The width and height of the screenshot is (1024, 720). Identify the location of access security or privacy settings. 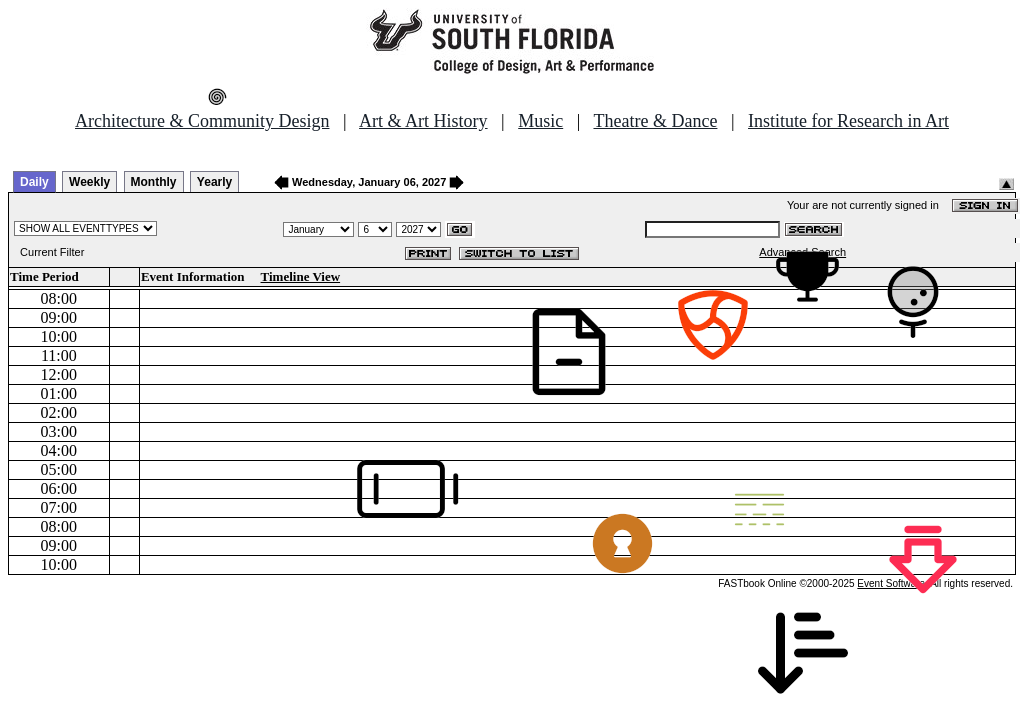
(622, 543).